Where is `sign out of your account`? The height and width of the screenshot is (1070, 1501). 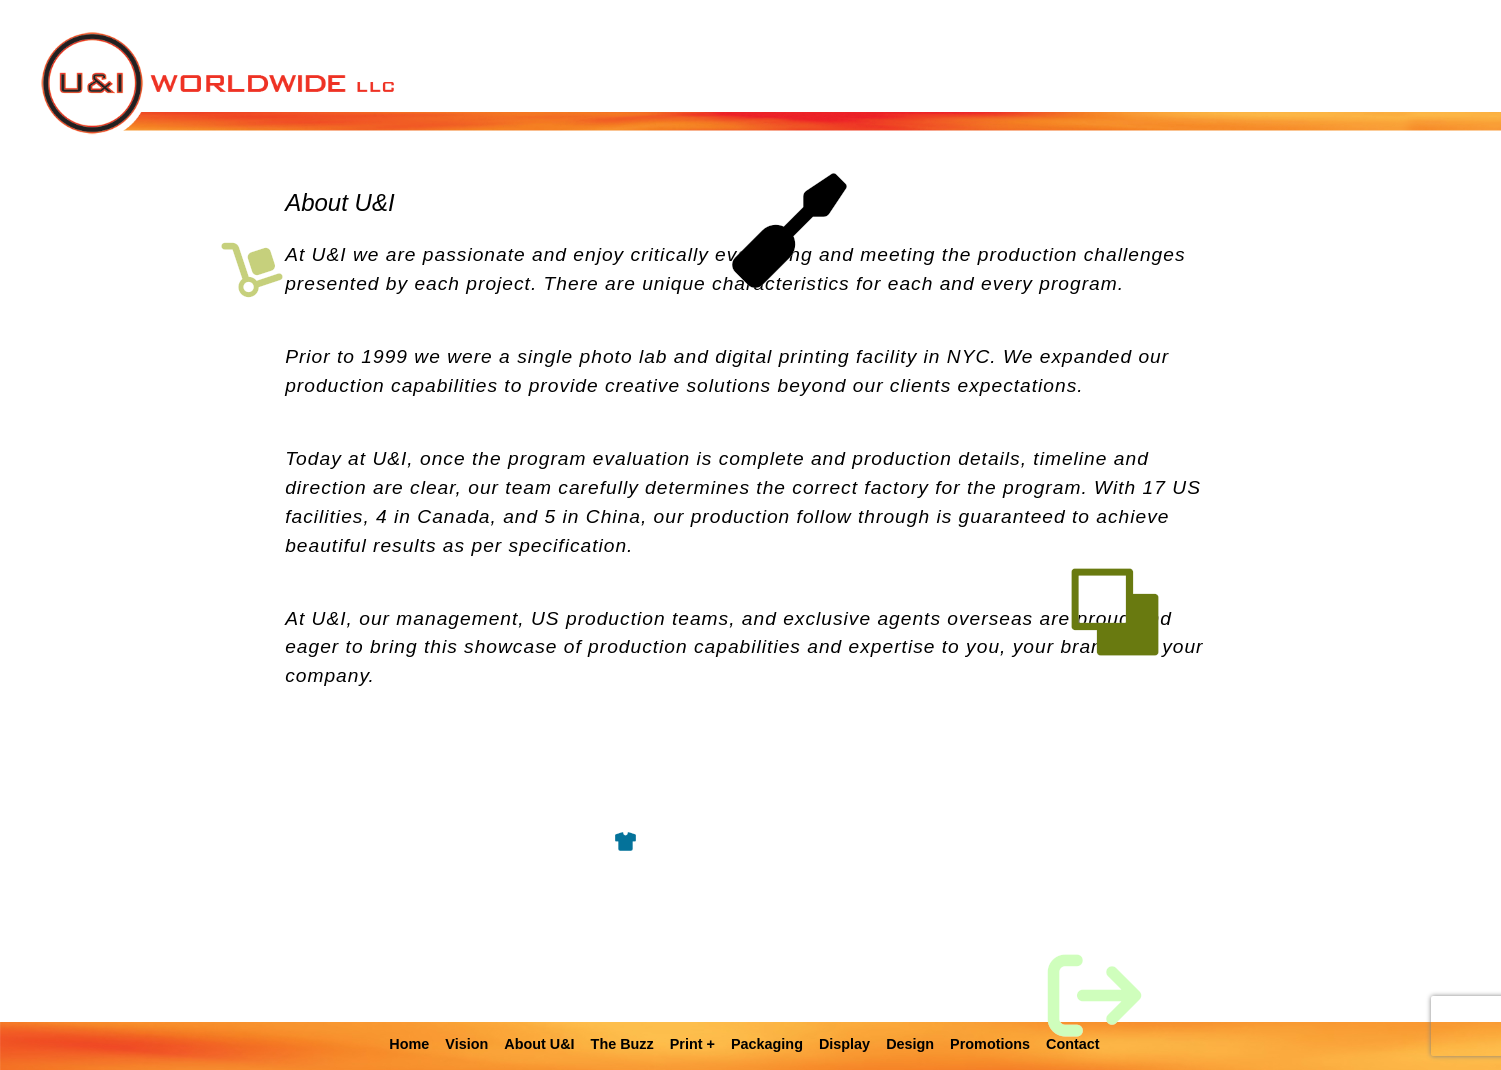
sign out of your account is located at coordinates (1094, 995).